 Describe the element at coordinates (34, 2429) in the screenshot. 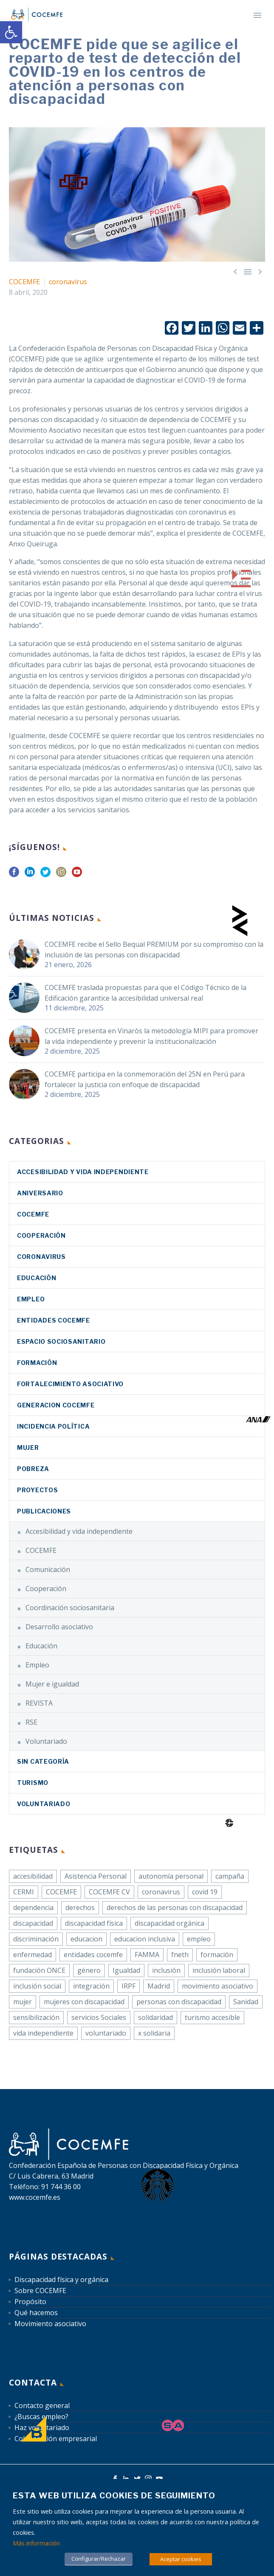

I see `bigcommerce platform logo` at that location.